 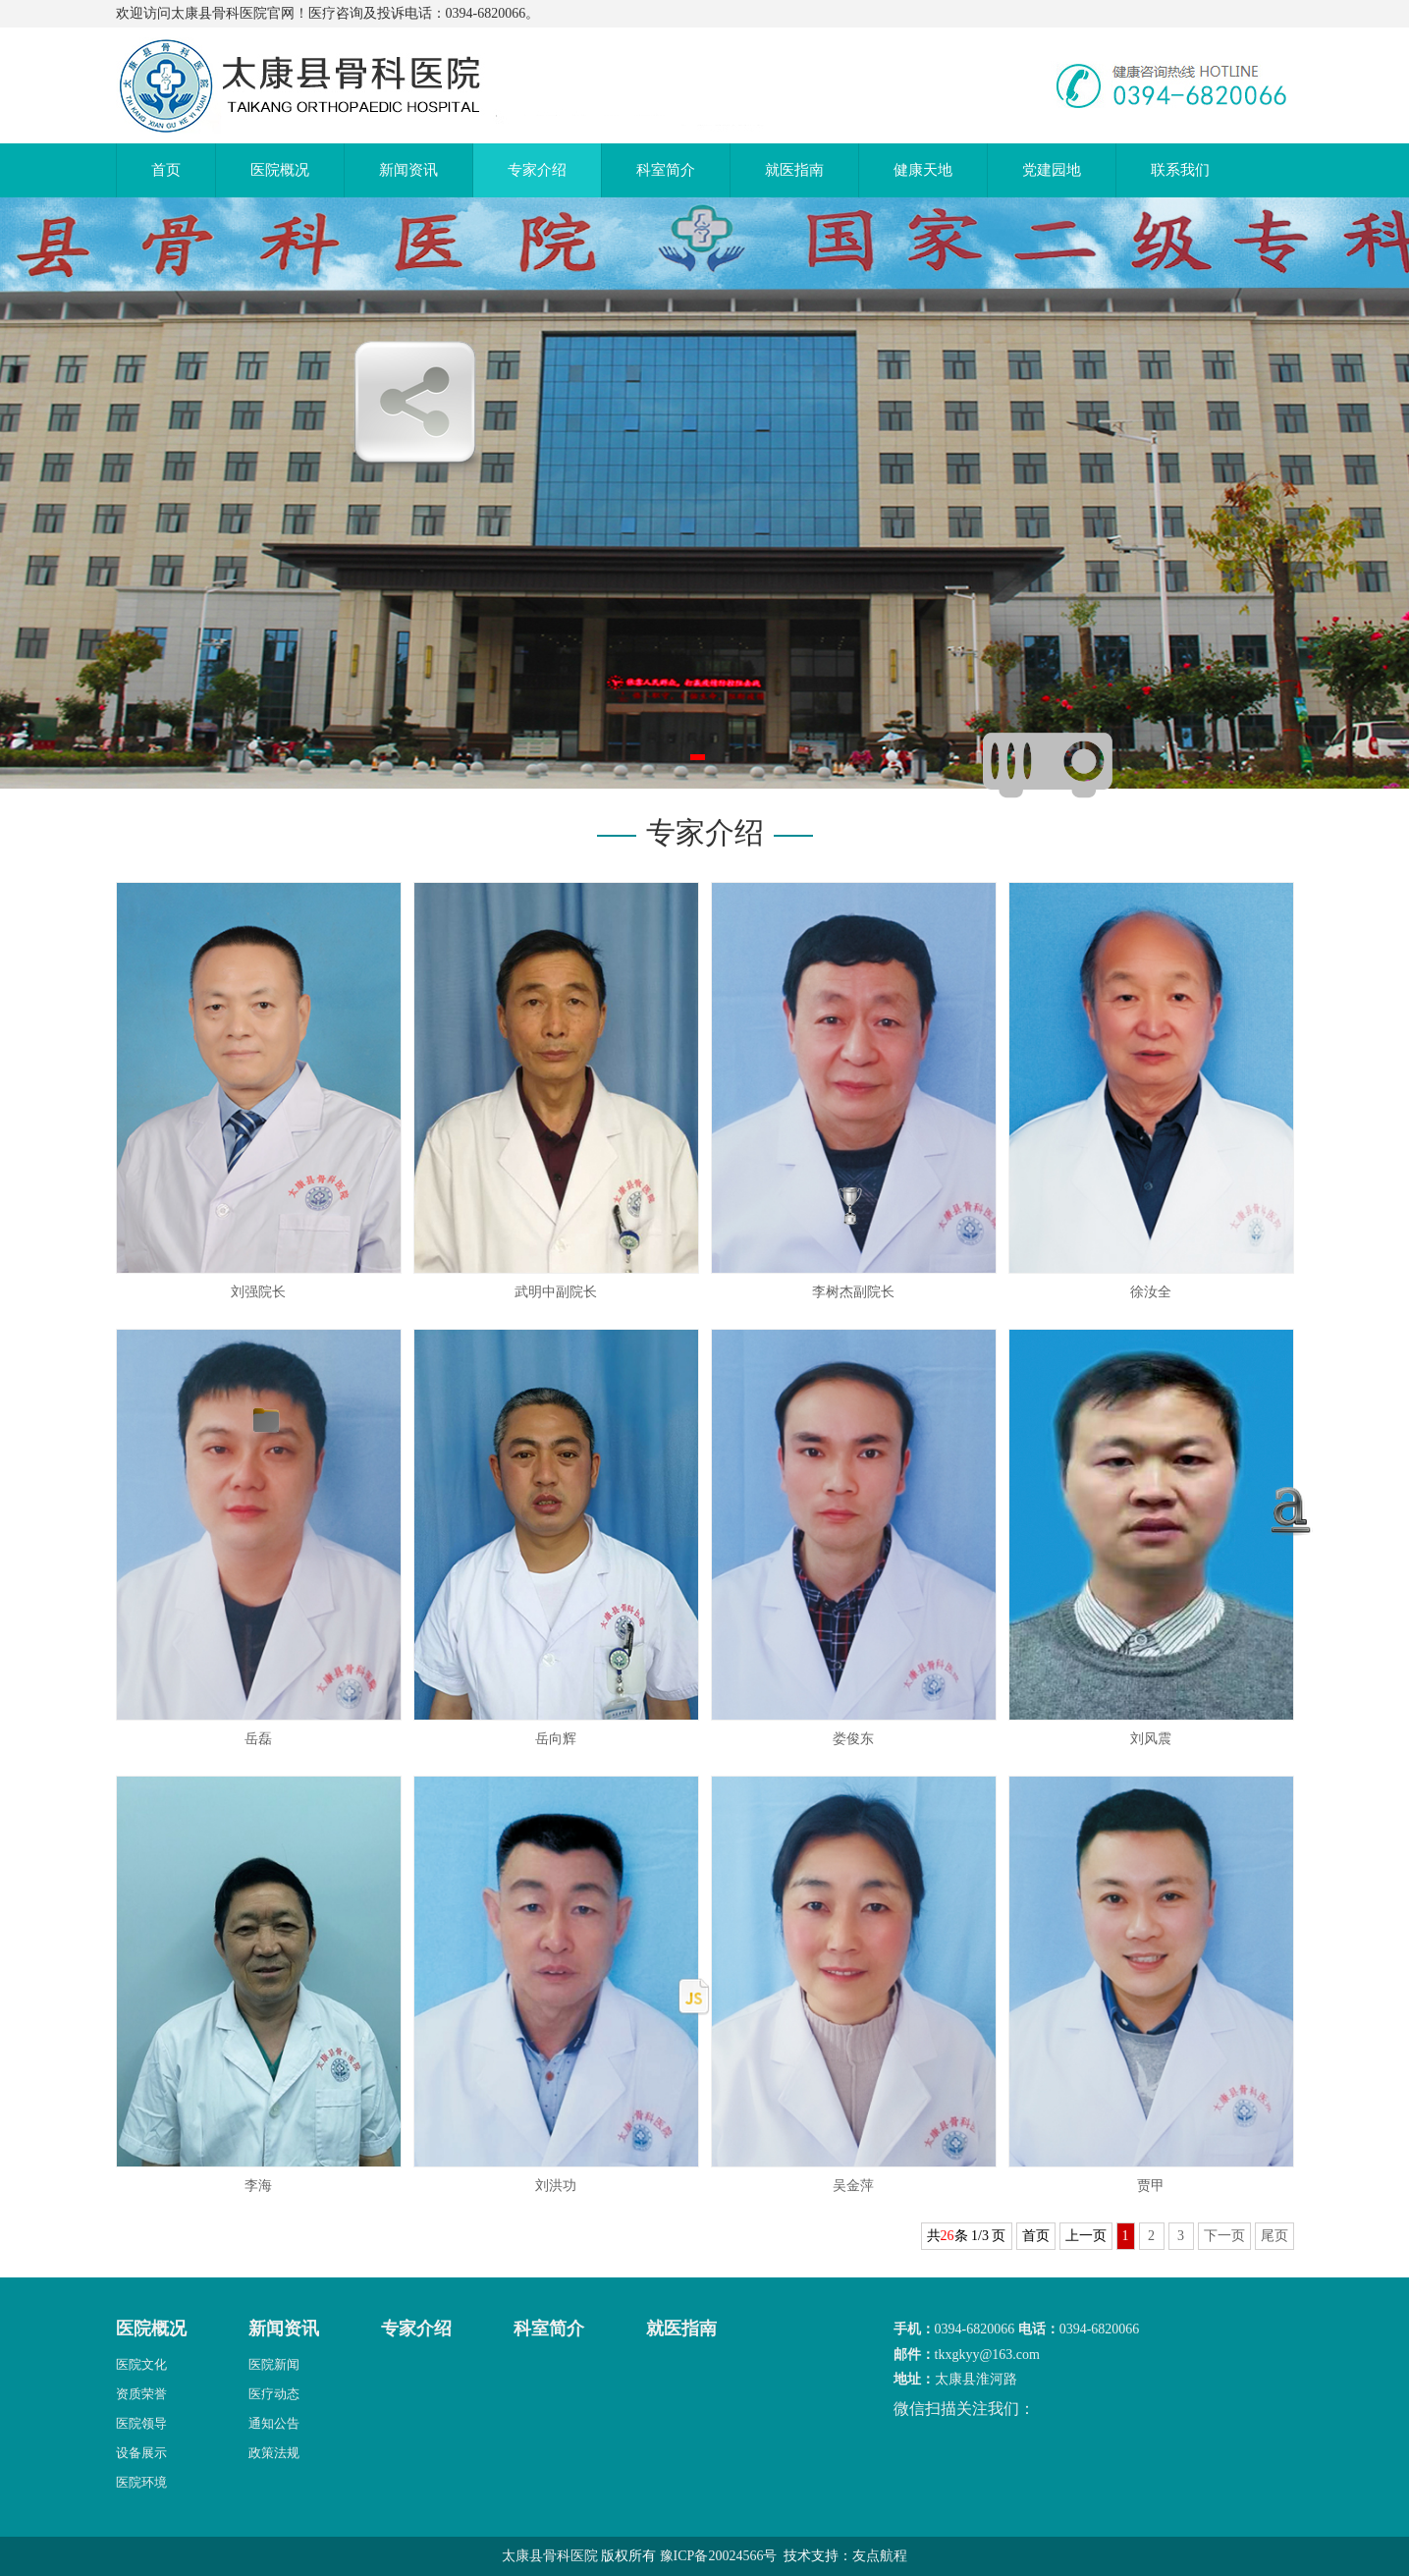 What do you see at coordinates (416, 409) in the screenshot?
I see `indicates a shared file or folder` at bounding box center [416, 409].